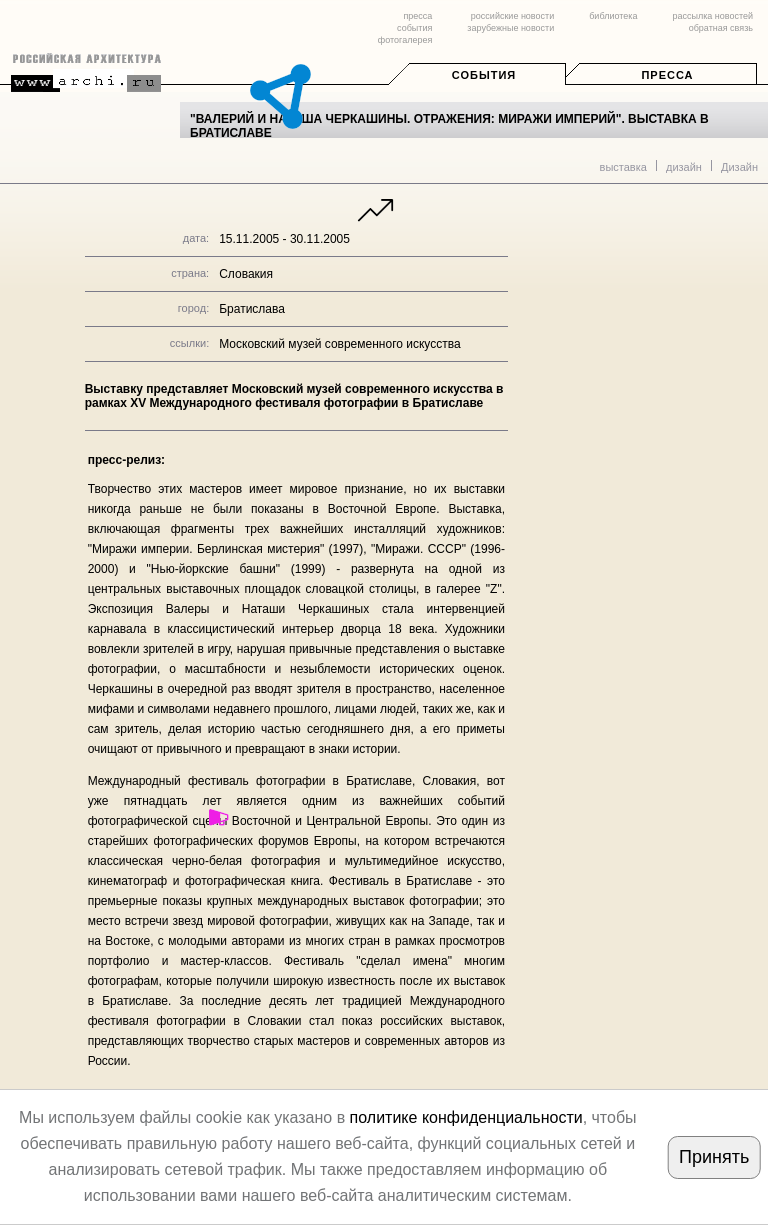 This screenshot has width=768, height=1225. Describe the element at coordinates (282, 96) in the screenshot. I see `view network connections` at that location.